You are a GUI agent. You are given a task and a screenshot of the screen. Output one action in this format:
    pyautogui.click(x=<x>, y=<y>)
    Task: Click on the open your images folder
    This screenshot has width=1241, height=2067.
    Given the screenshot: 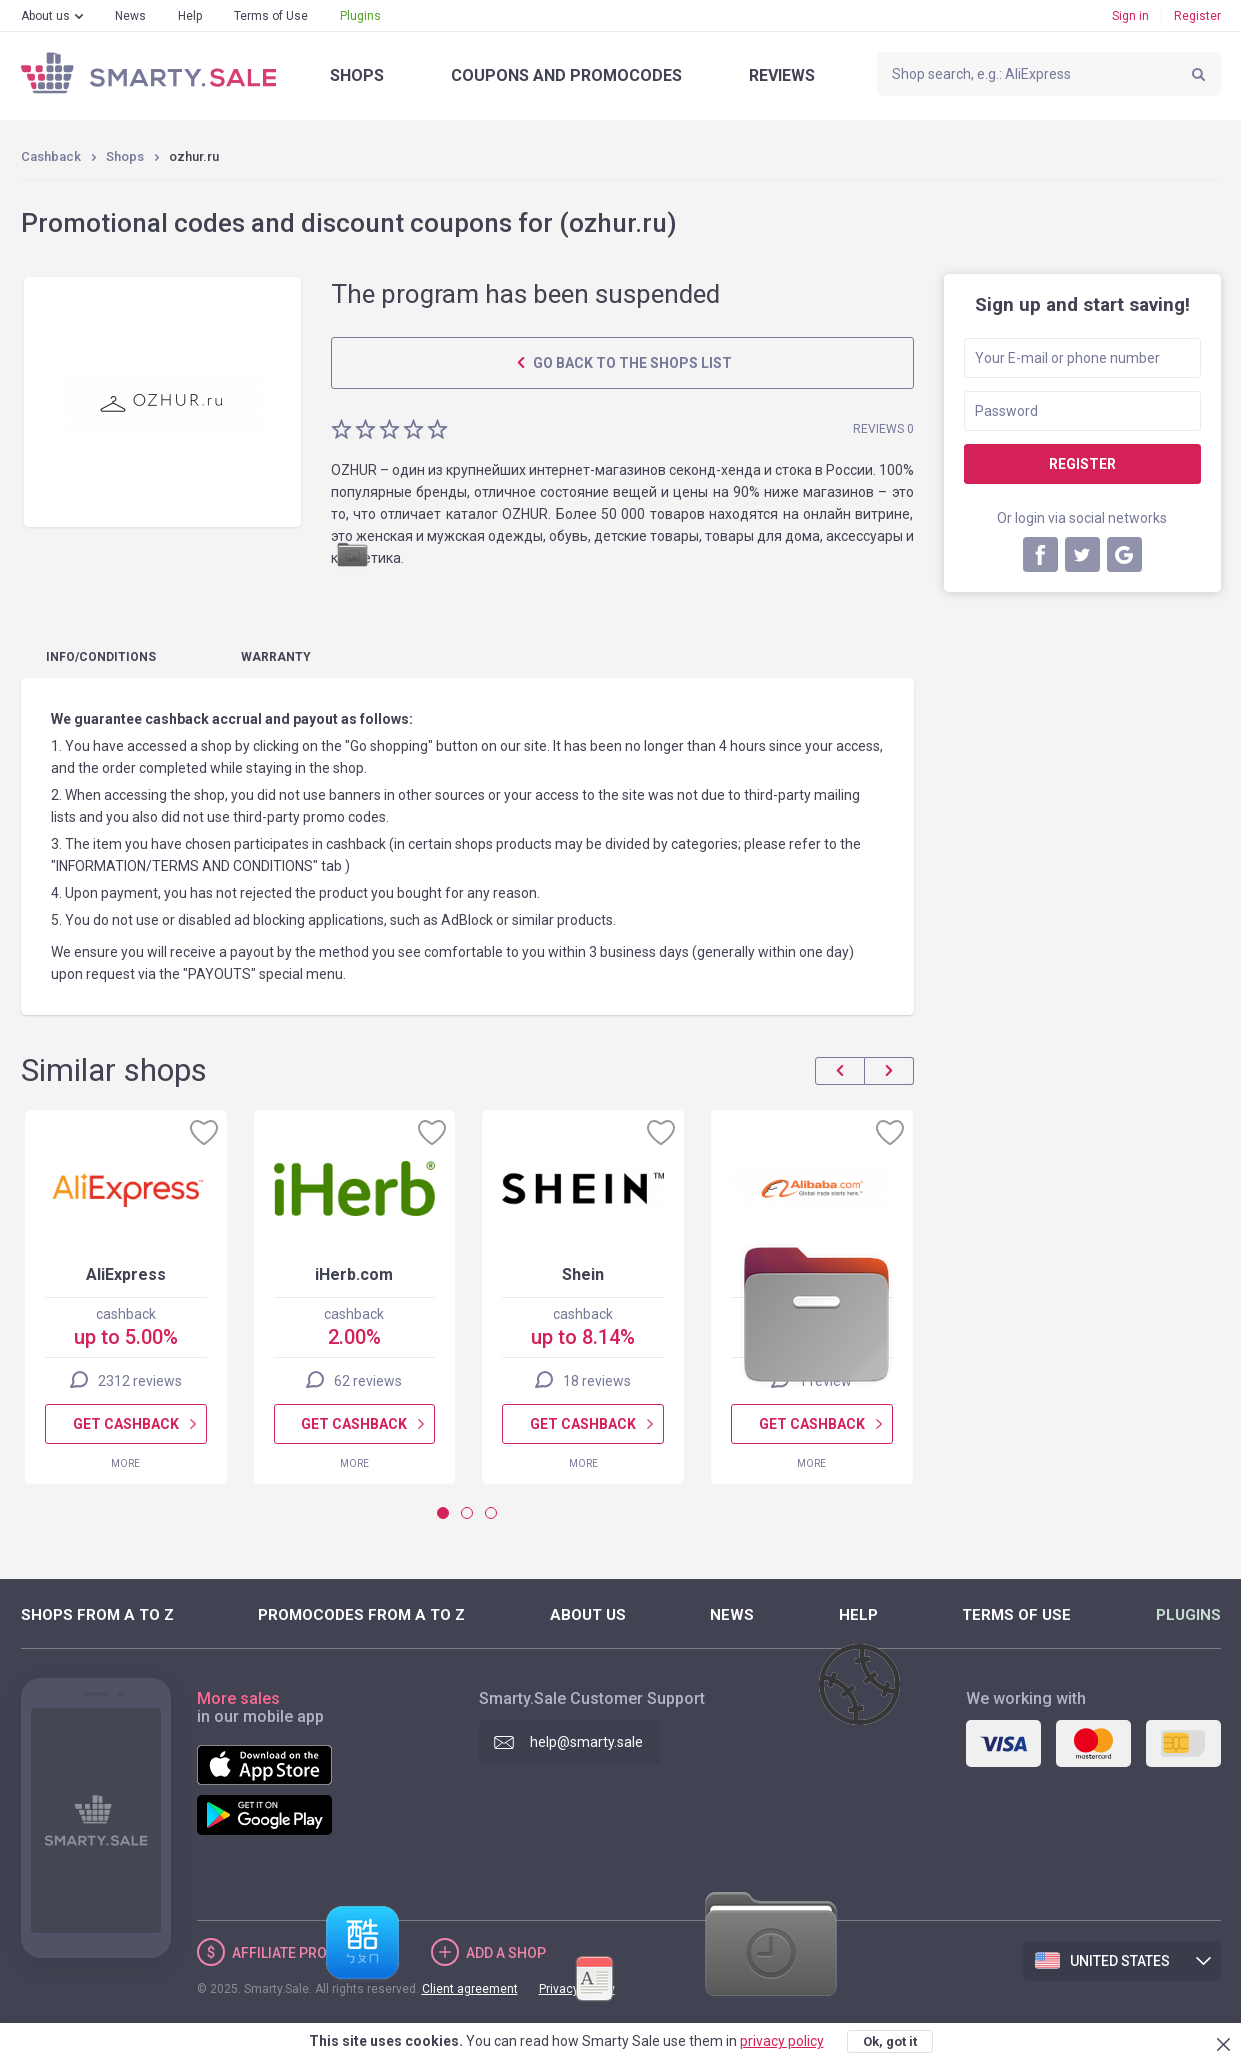 What is the action you would take?
    pyautogui.click(x=352, y=554)
    